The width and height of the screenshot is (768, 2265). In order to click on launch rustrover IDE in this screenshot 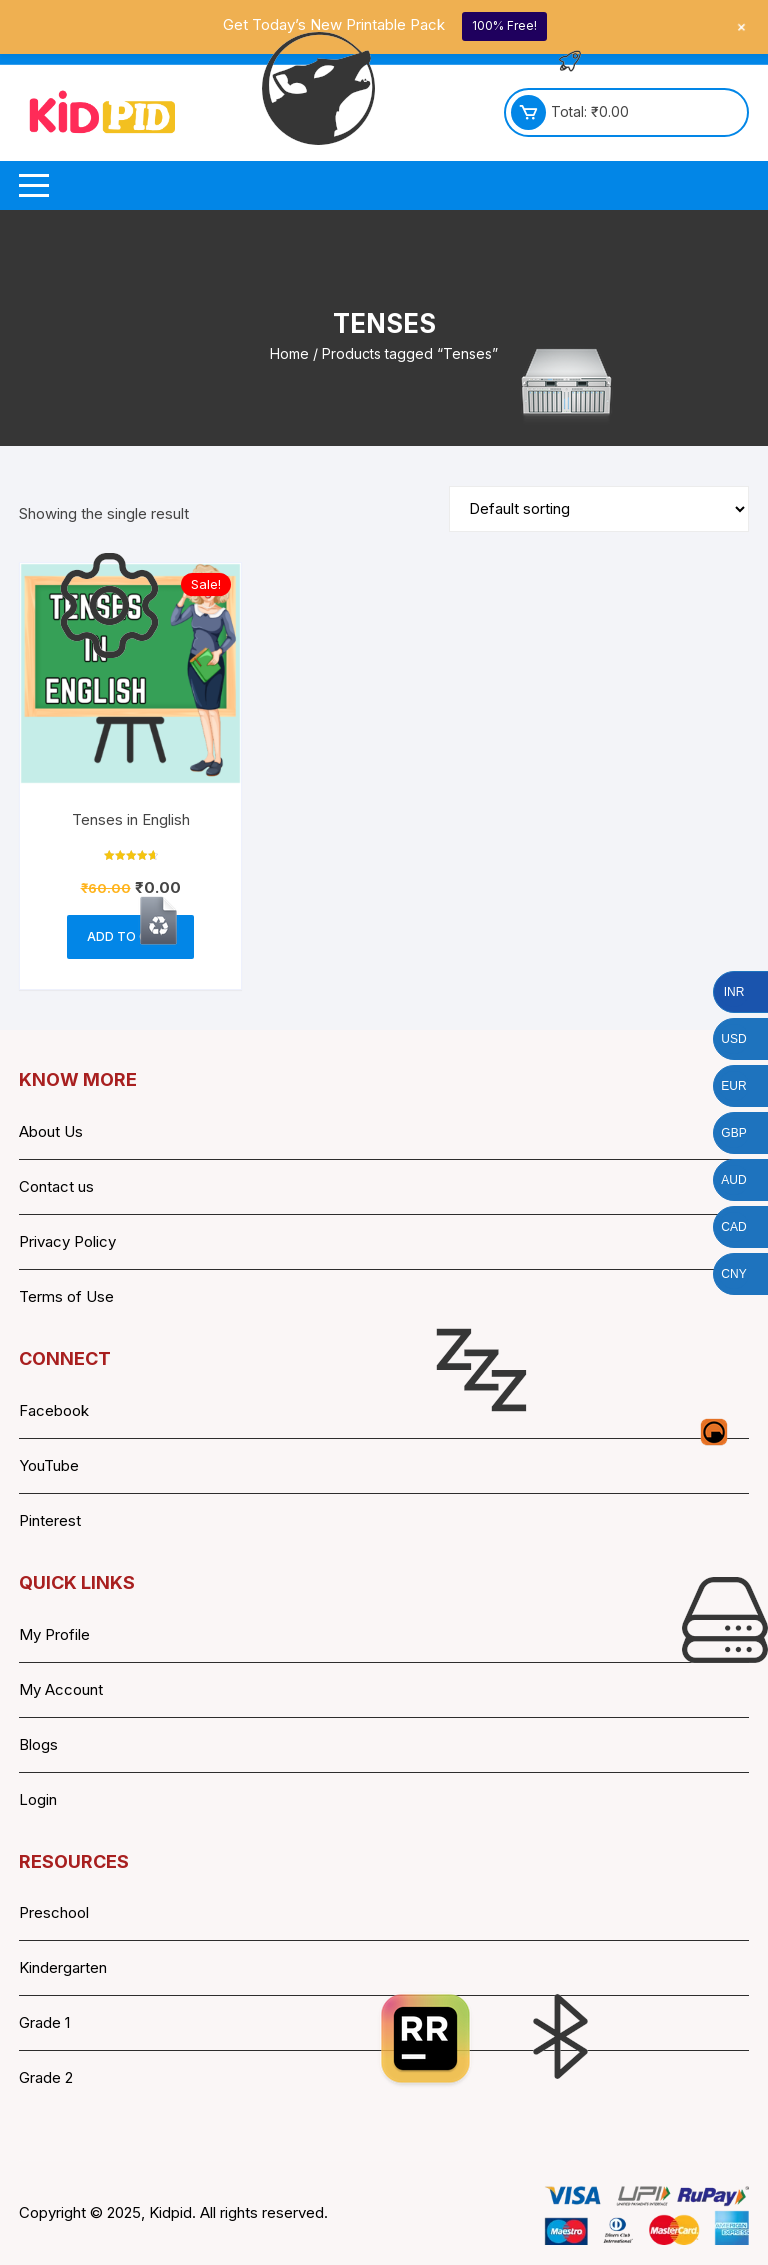, I will do `click(425, 2038)`.